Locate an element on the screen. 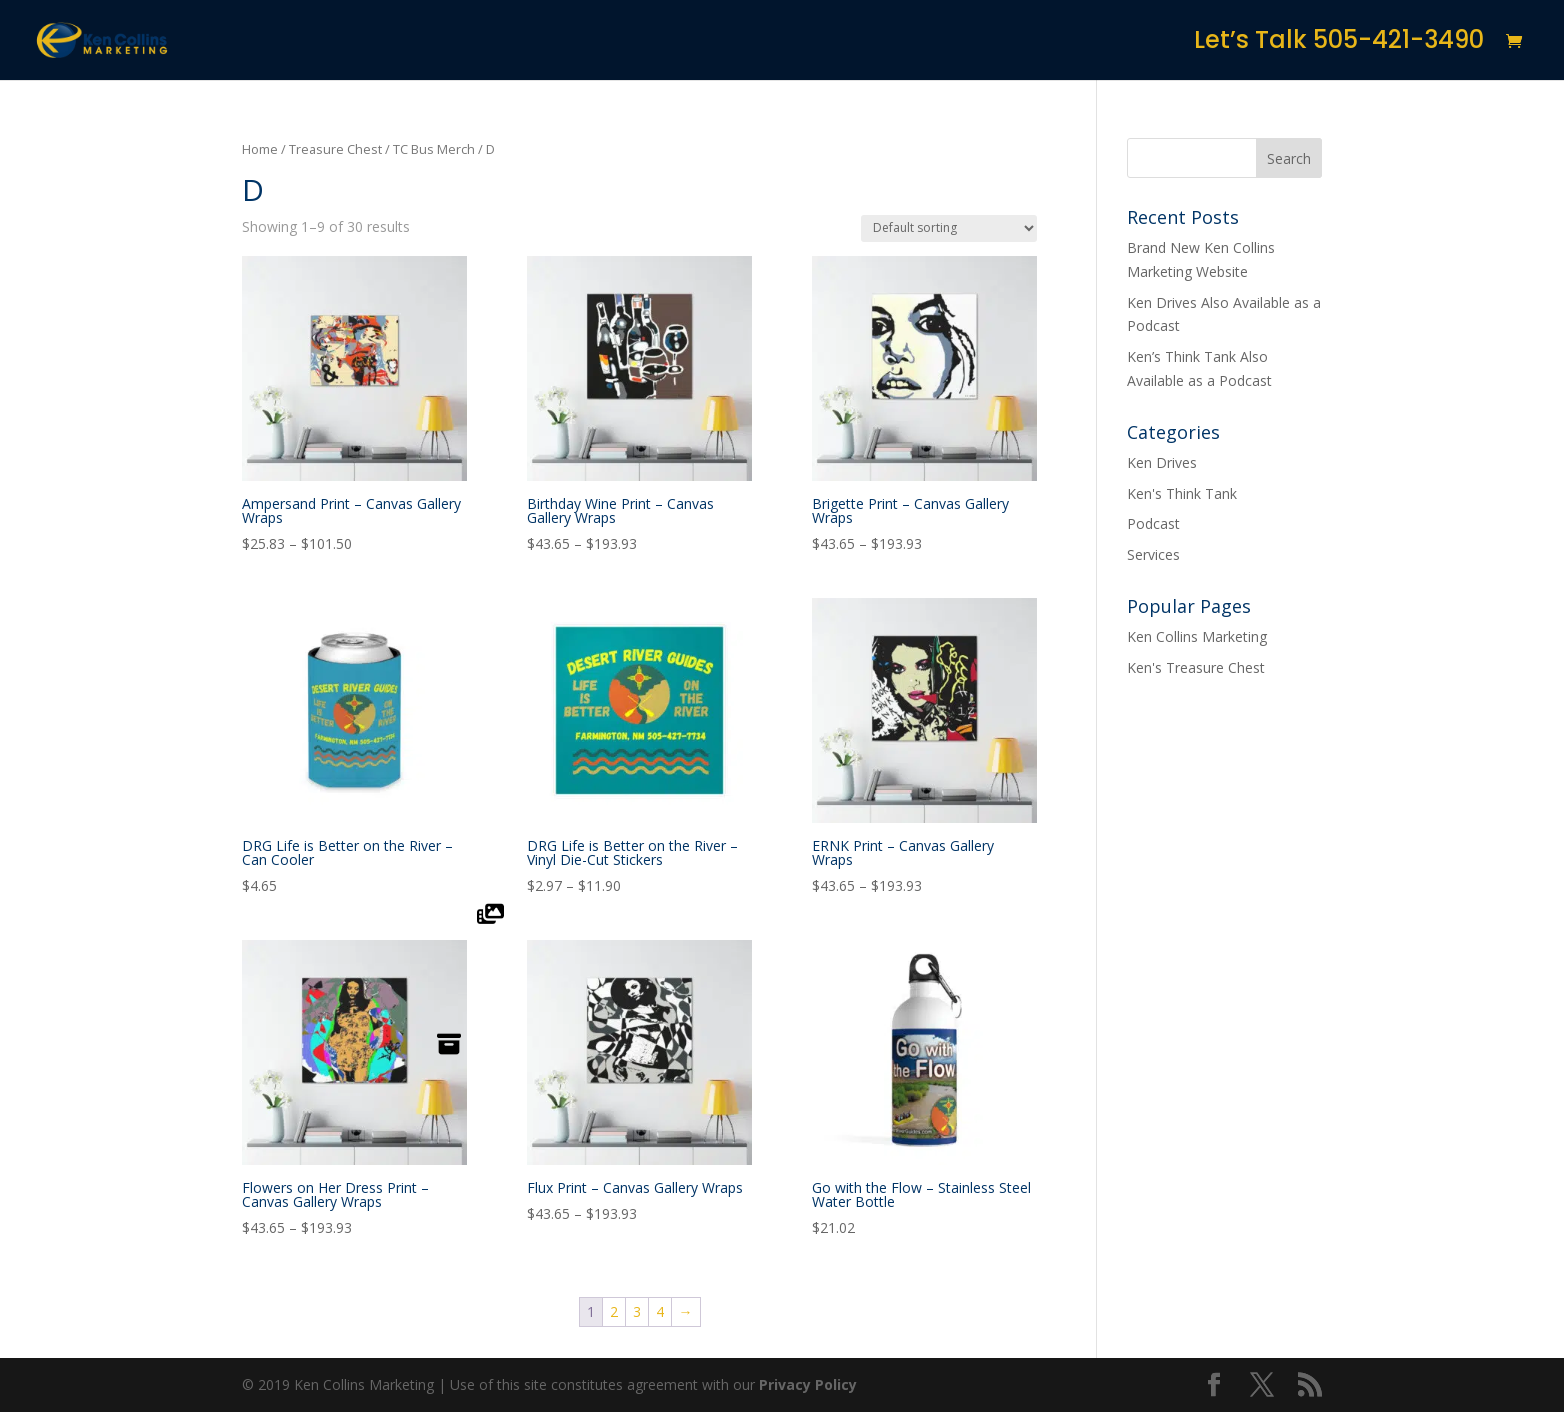 This screenshot has height=1412, width=1564. access photo and video gallery is located at coordinates (490, 914).